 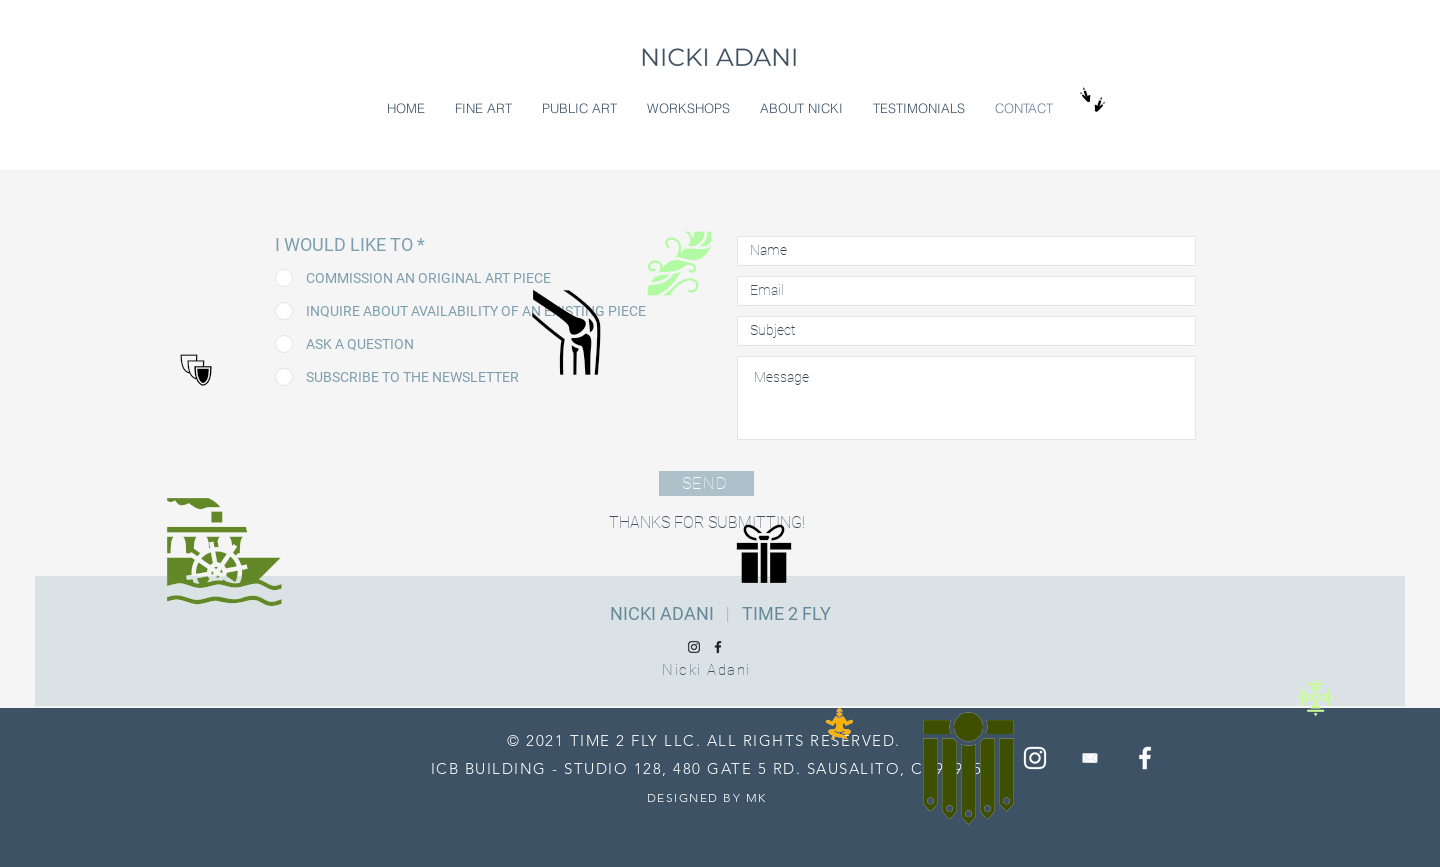 What do you see at coordinates (574, 332) in the screenshot?
I see `view knee or leg injury details` at bounding box center [574, 332].